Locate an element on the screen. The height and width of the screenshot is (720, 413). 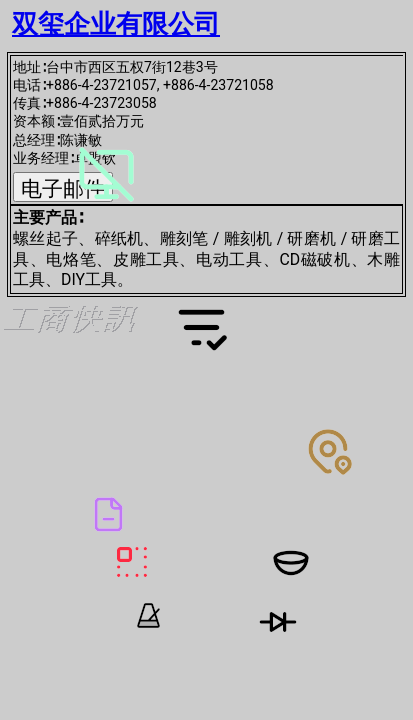
disable display or screen sharing is located at coordinates (106, 174).